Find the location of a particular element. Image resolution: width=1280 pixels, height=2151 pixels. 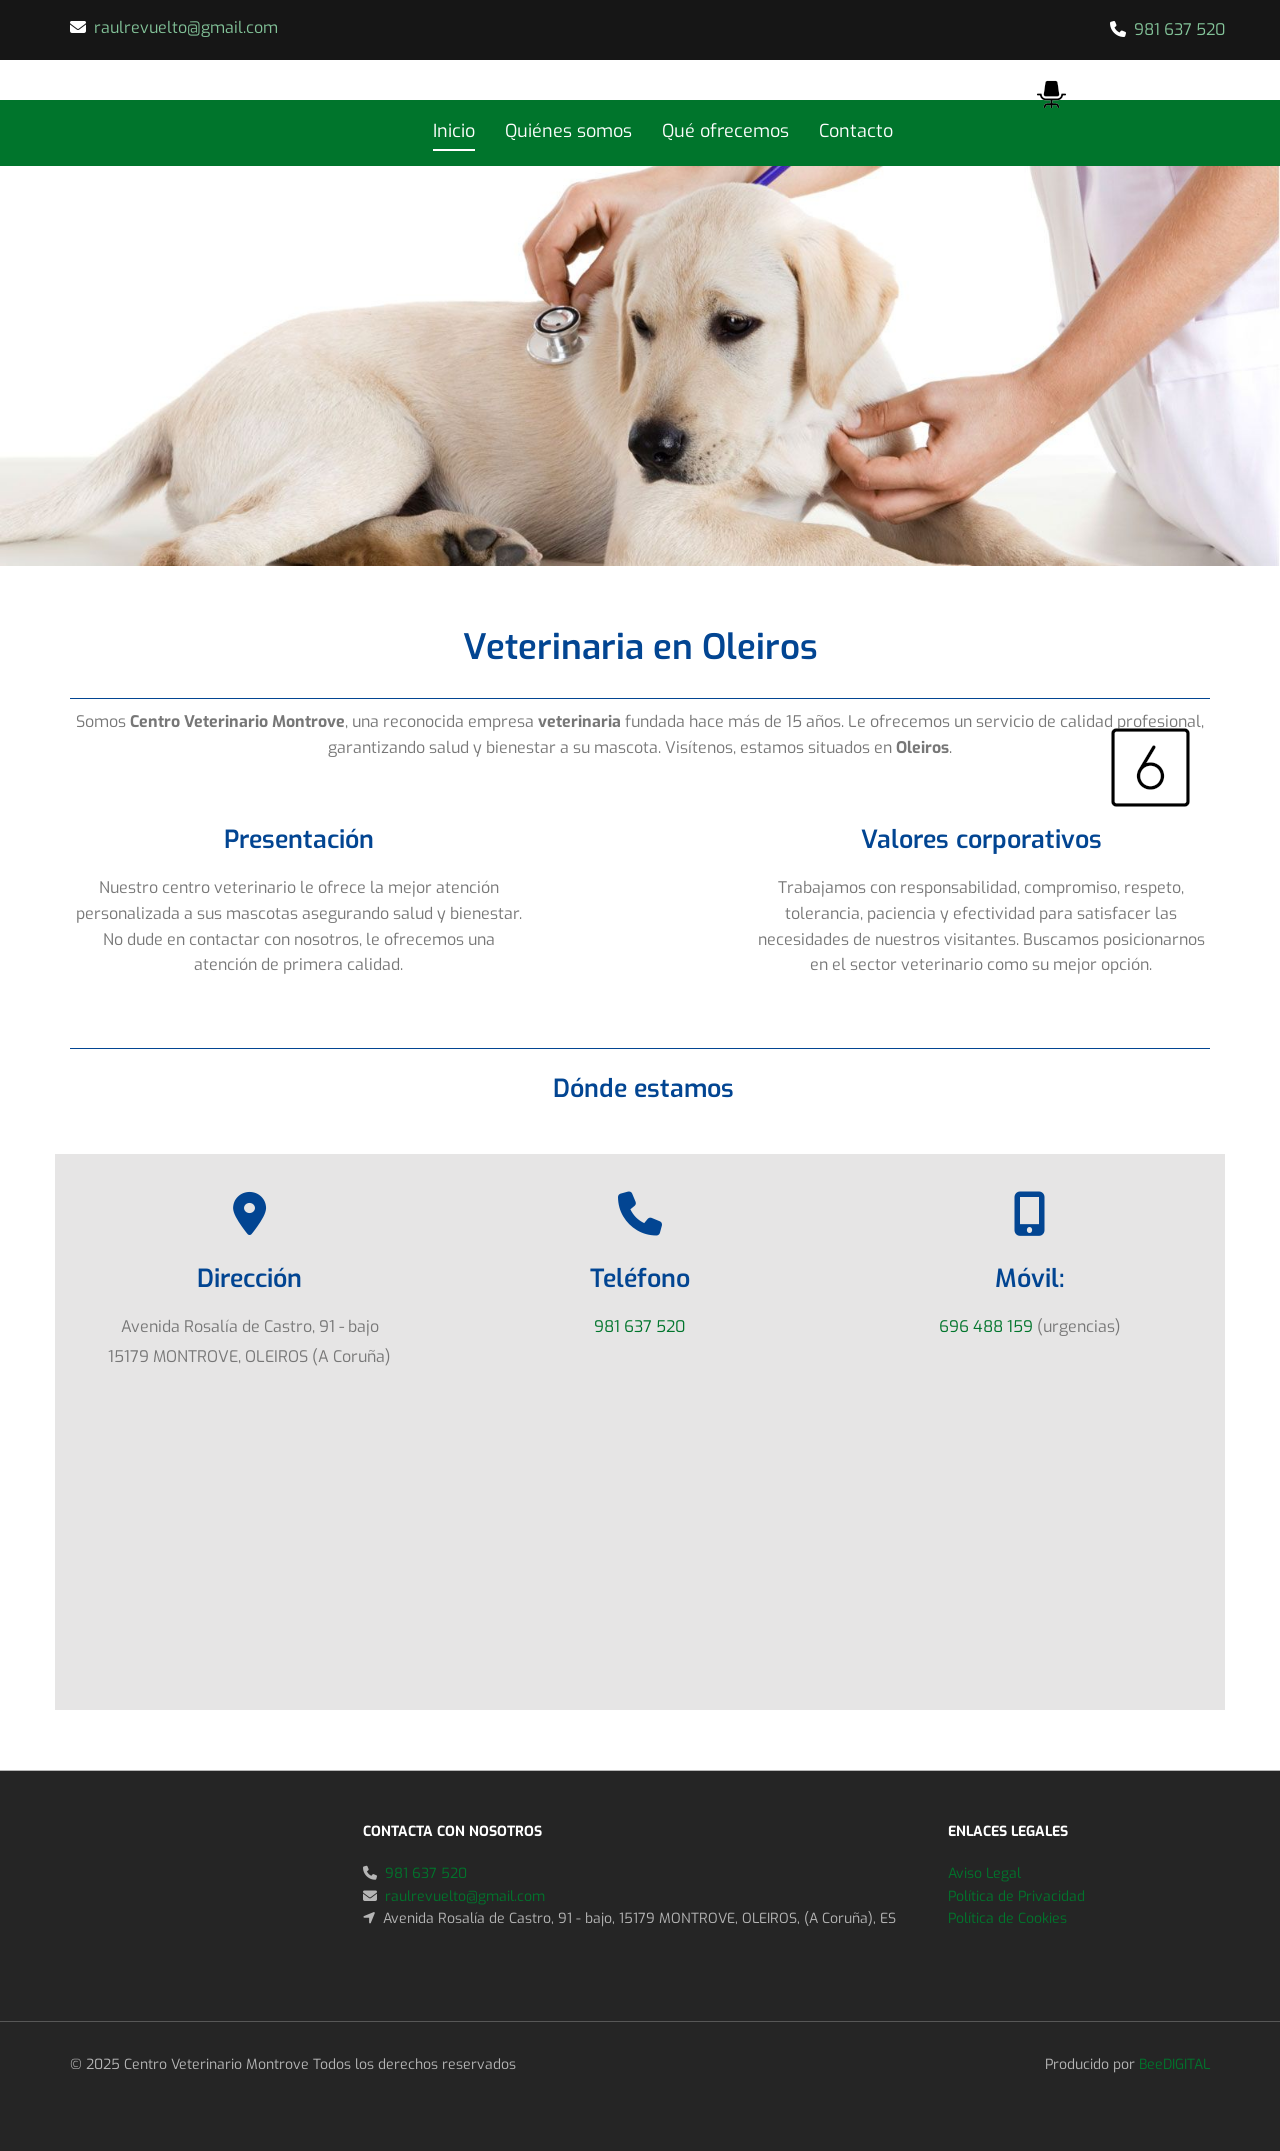

select or input the number six is located at coordinates (1150, 767).